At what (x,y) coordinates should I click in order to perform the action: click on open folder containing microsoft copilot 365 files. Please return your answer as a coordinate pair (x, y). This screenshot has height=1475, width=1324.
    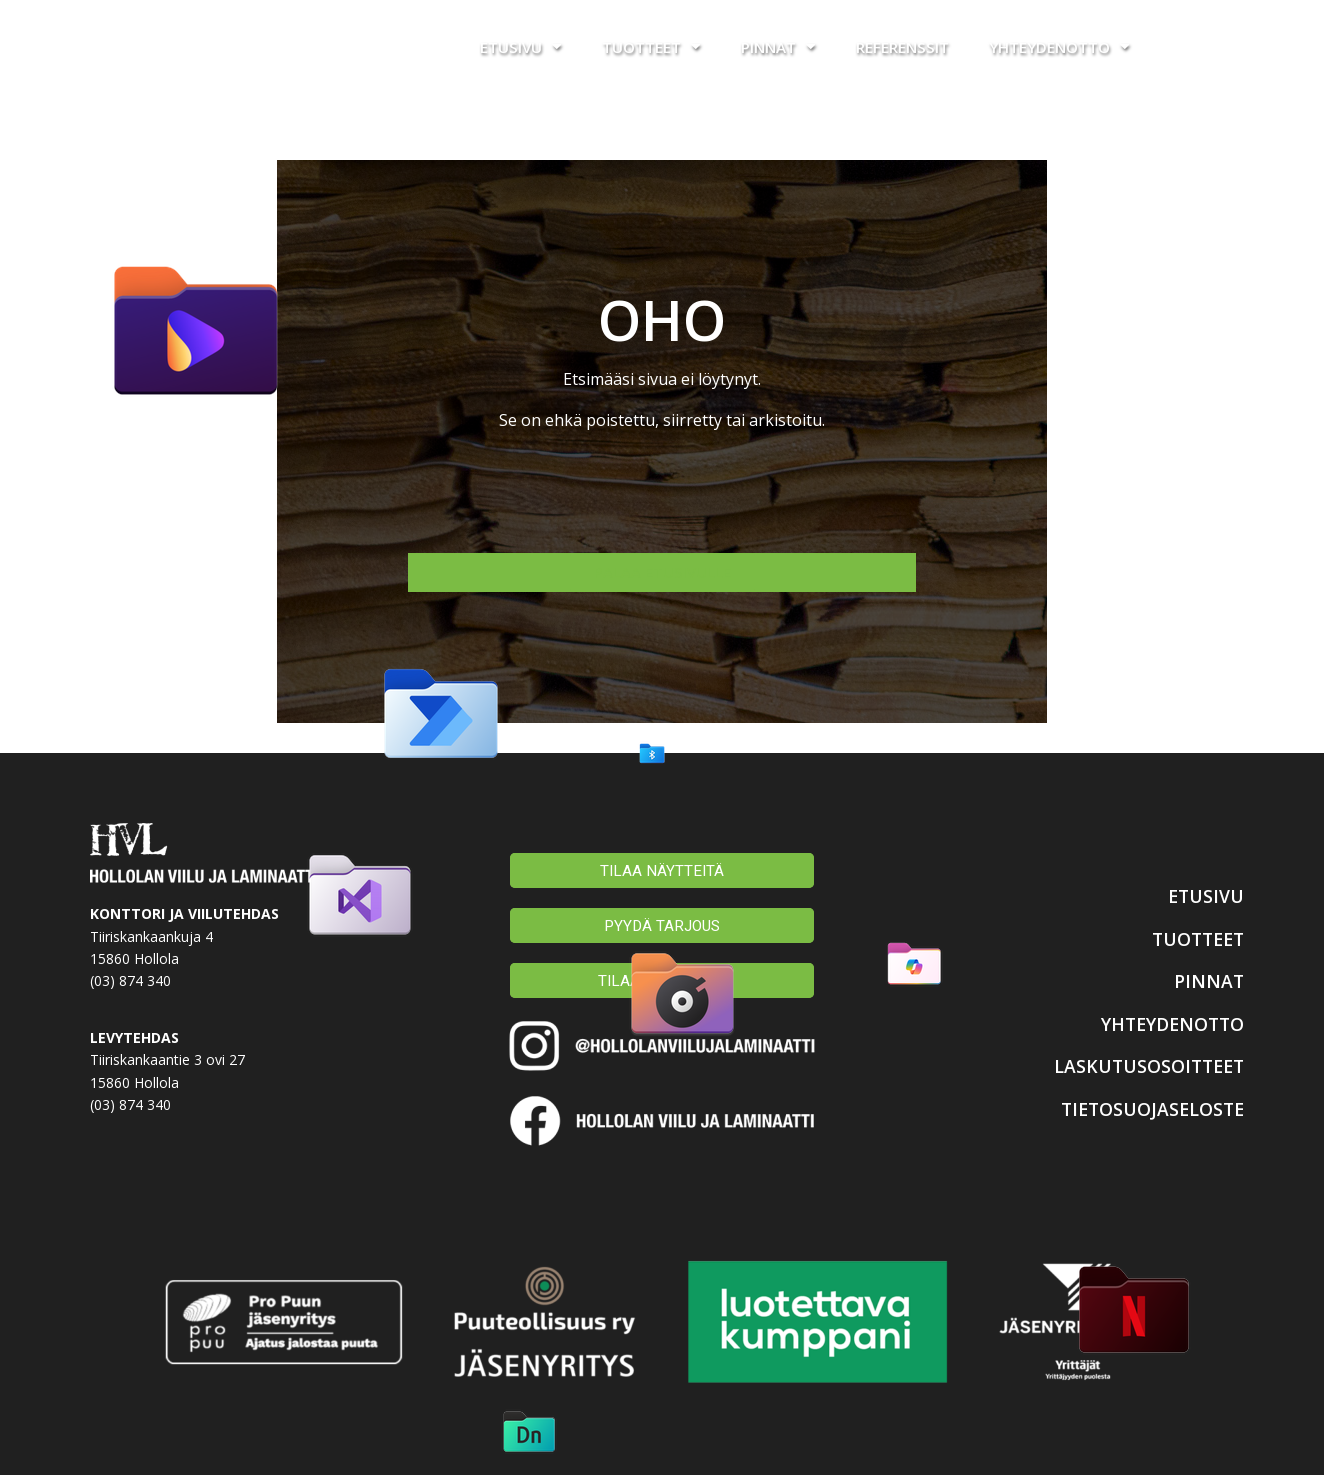
    Looking at the image, I should click on (914, 965).